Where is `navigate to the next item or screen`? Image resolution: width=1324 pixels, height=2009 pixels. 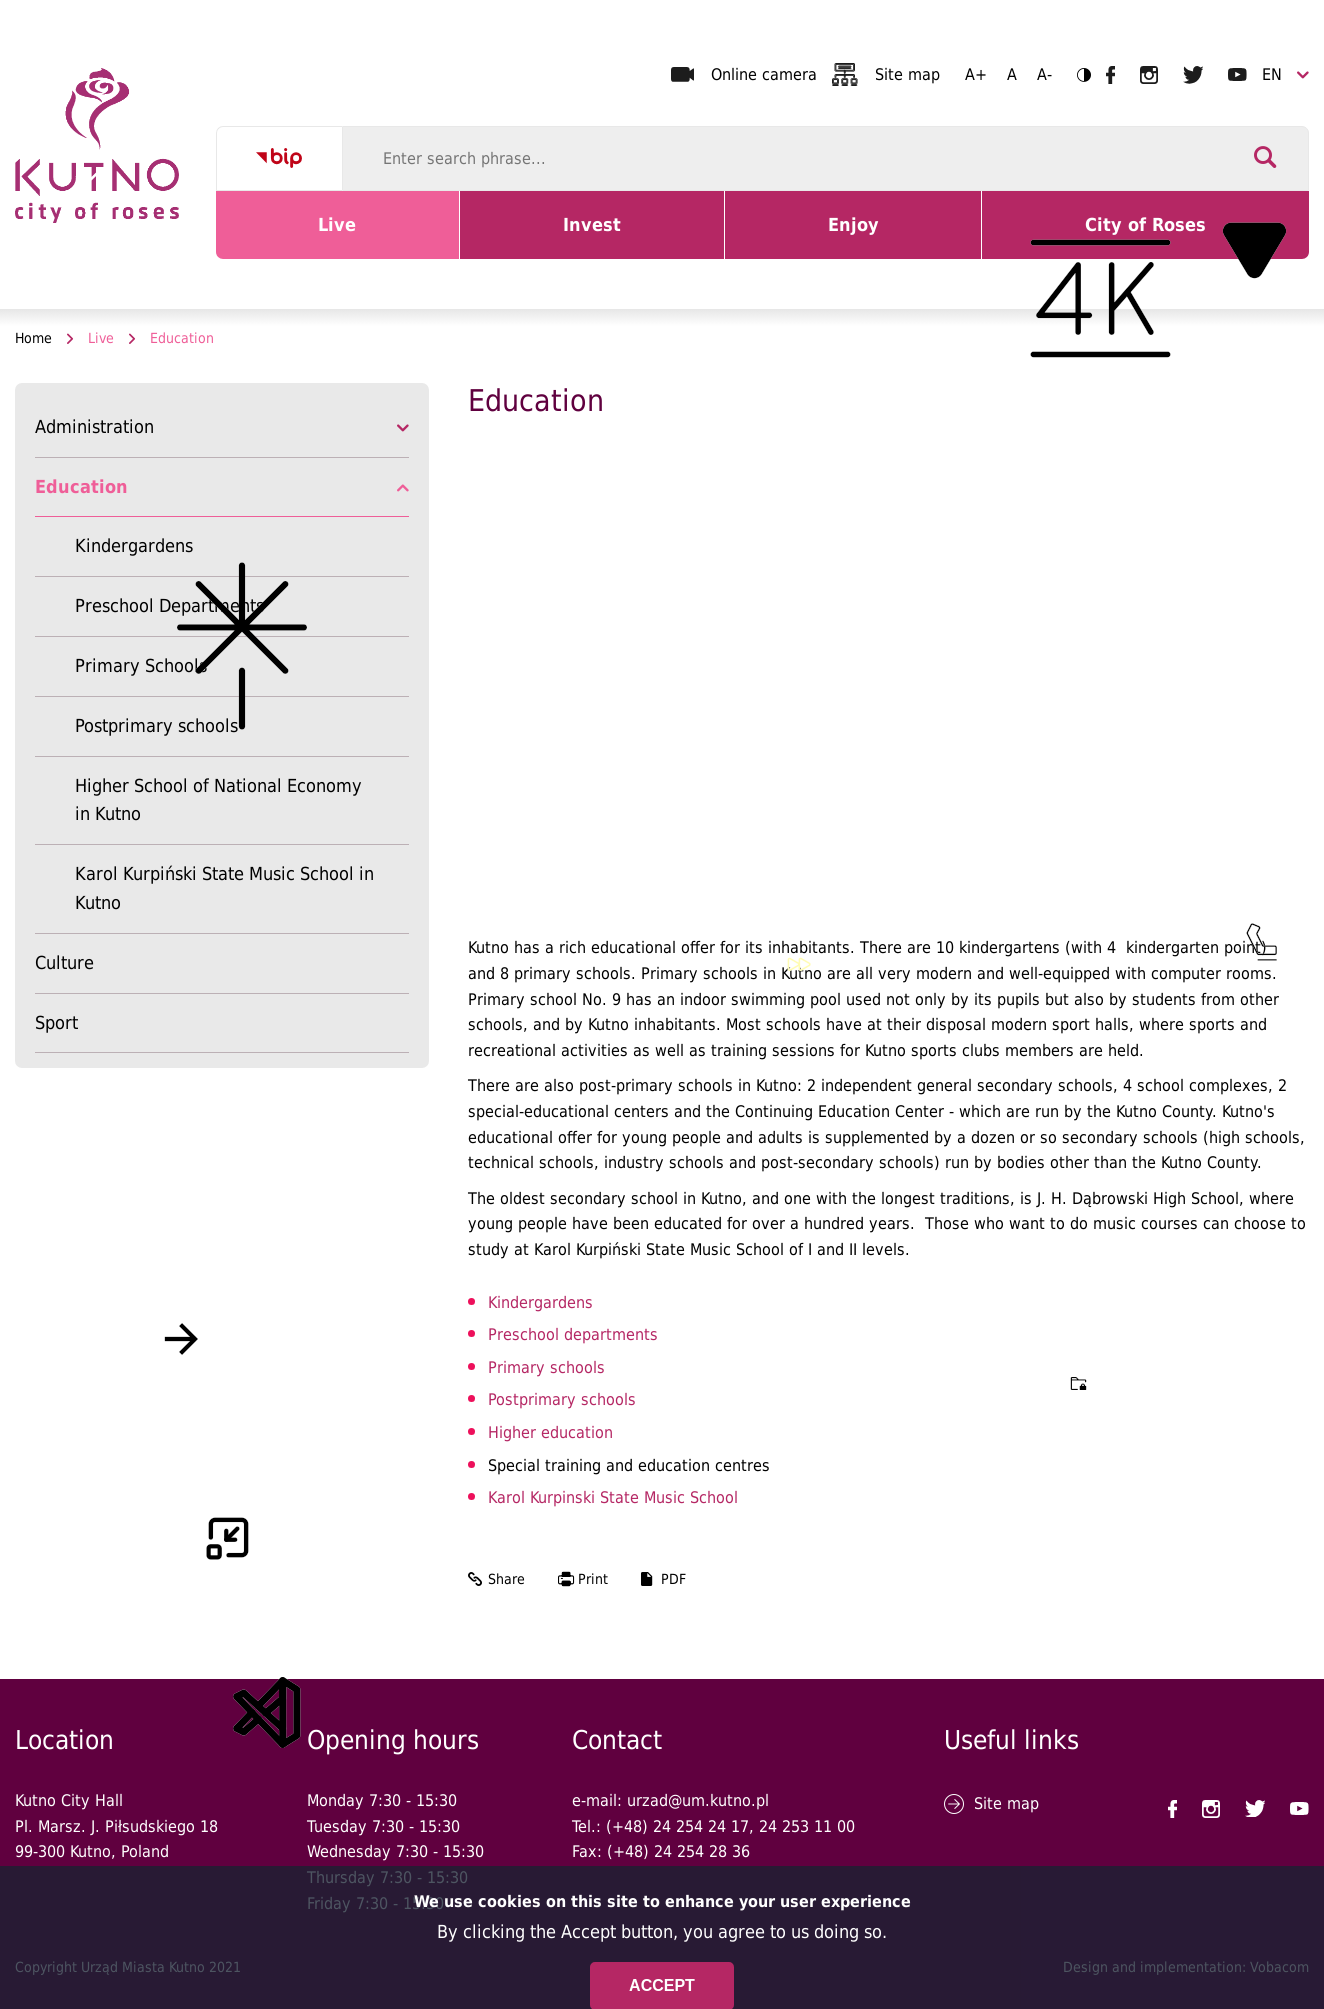
navigate to the next item or screen is located at coordinates (181, 1339).